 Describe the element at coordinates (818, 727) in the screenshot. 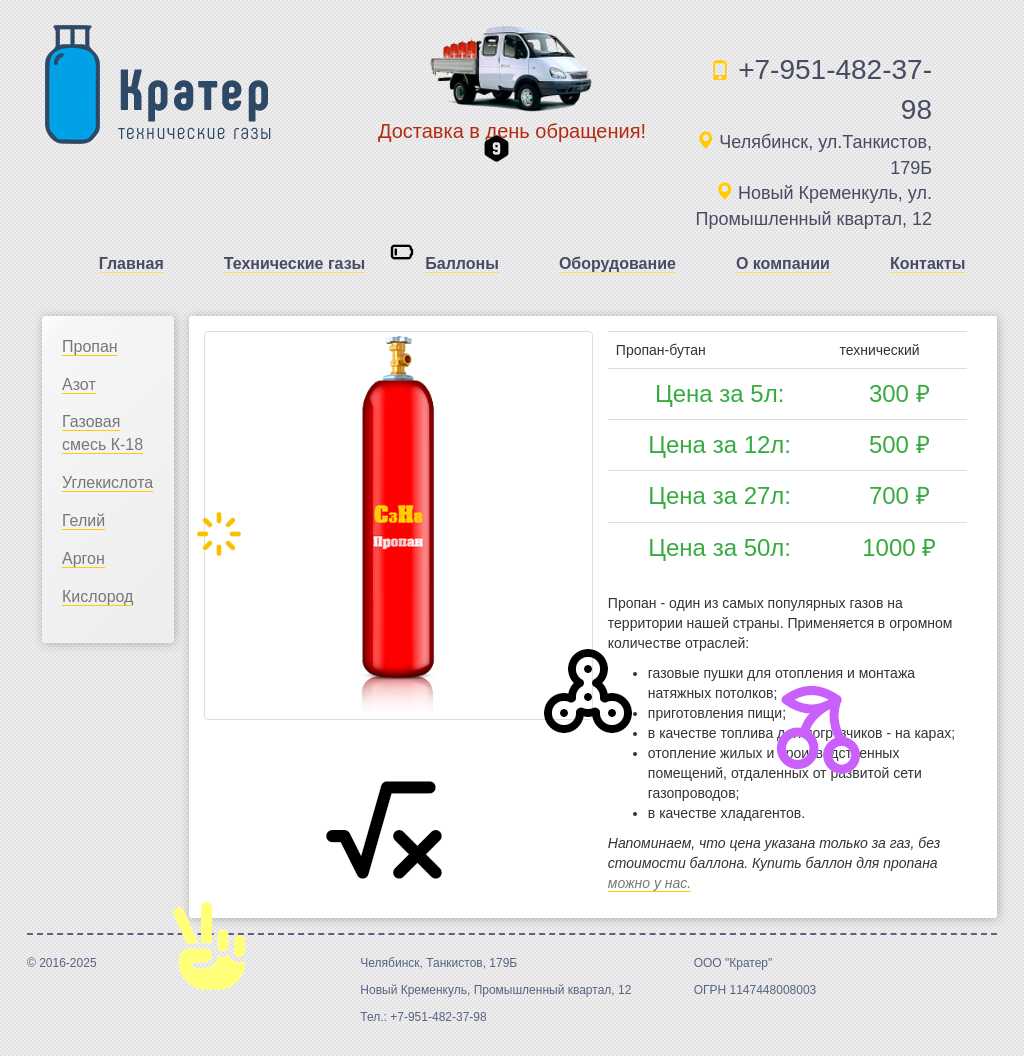

I see `indicates fruit or produce category` at that location.